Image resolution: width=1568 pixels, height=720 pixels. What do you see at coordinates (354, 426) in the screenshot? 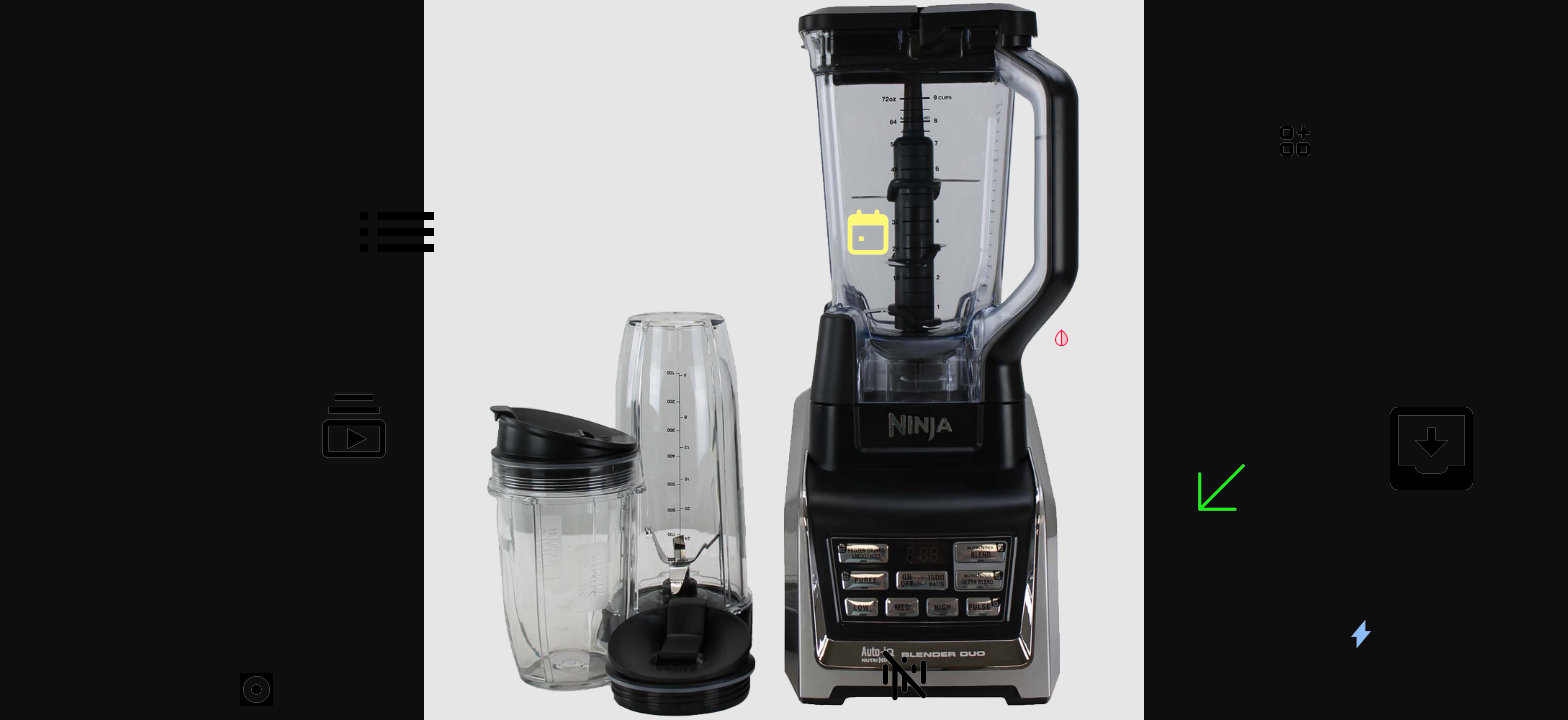
I see `view your subscriptions` at bounding box center [354, 426].